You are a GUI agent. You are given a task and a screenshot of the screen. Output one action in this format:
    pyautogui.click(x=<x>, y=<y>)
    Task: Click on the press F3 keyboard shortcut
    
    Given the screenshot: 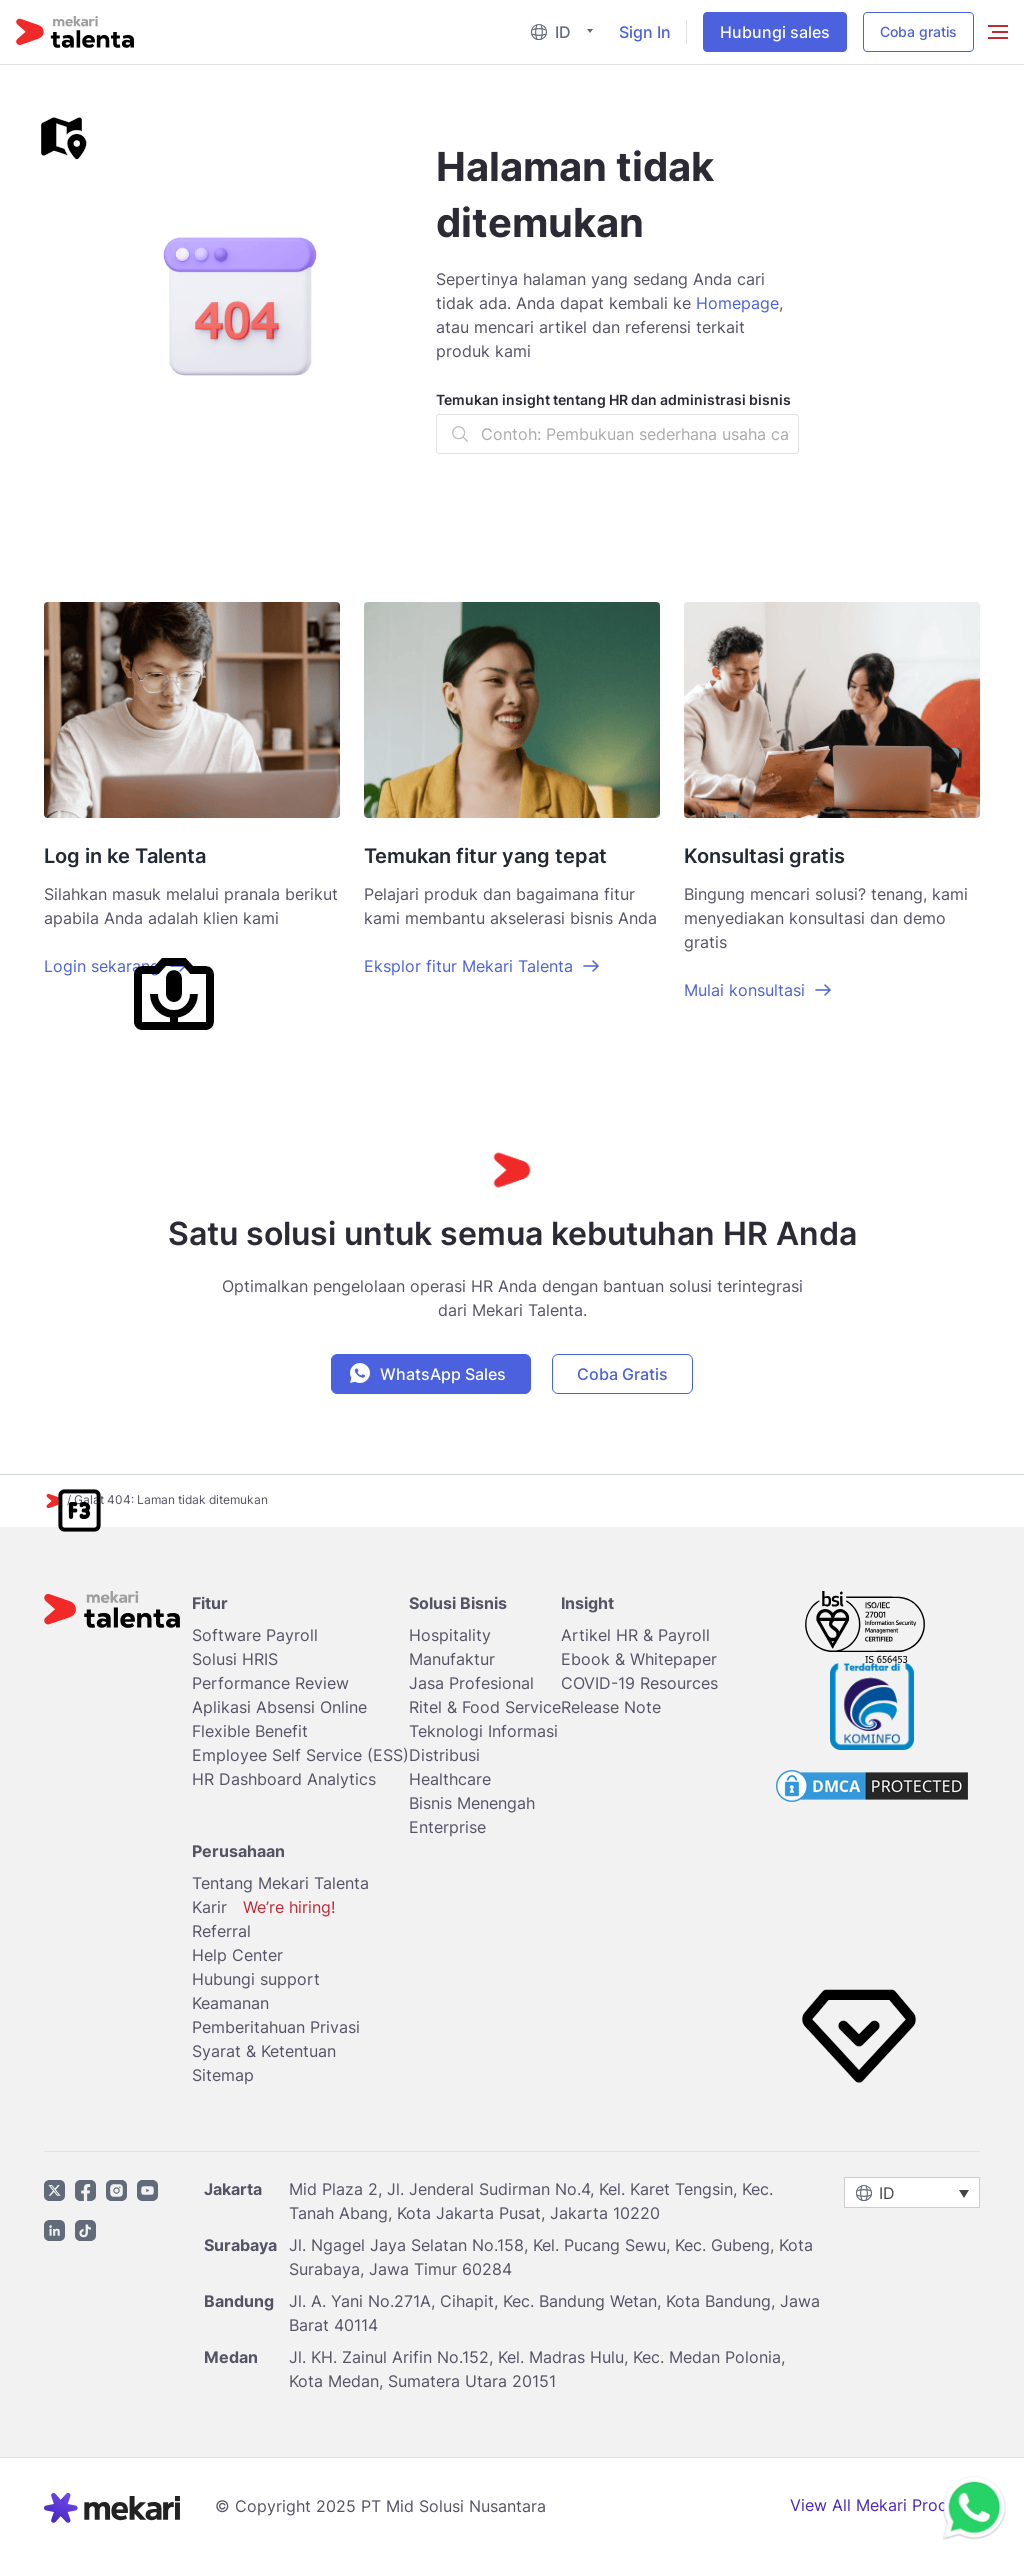 What is the action you would take?
    pyautogui.click(x=79, y=1510)
    